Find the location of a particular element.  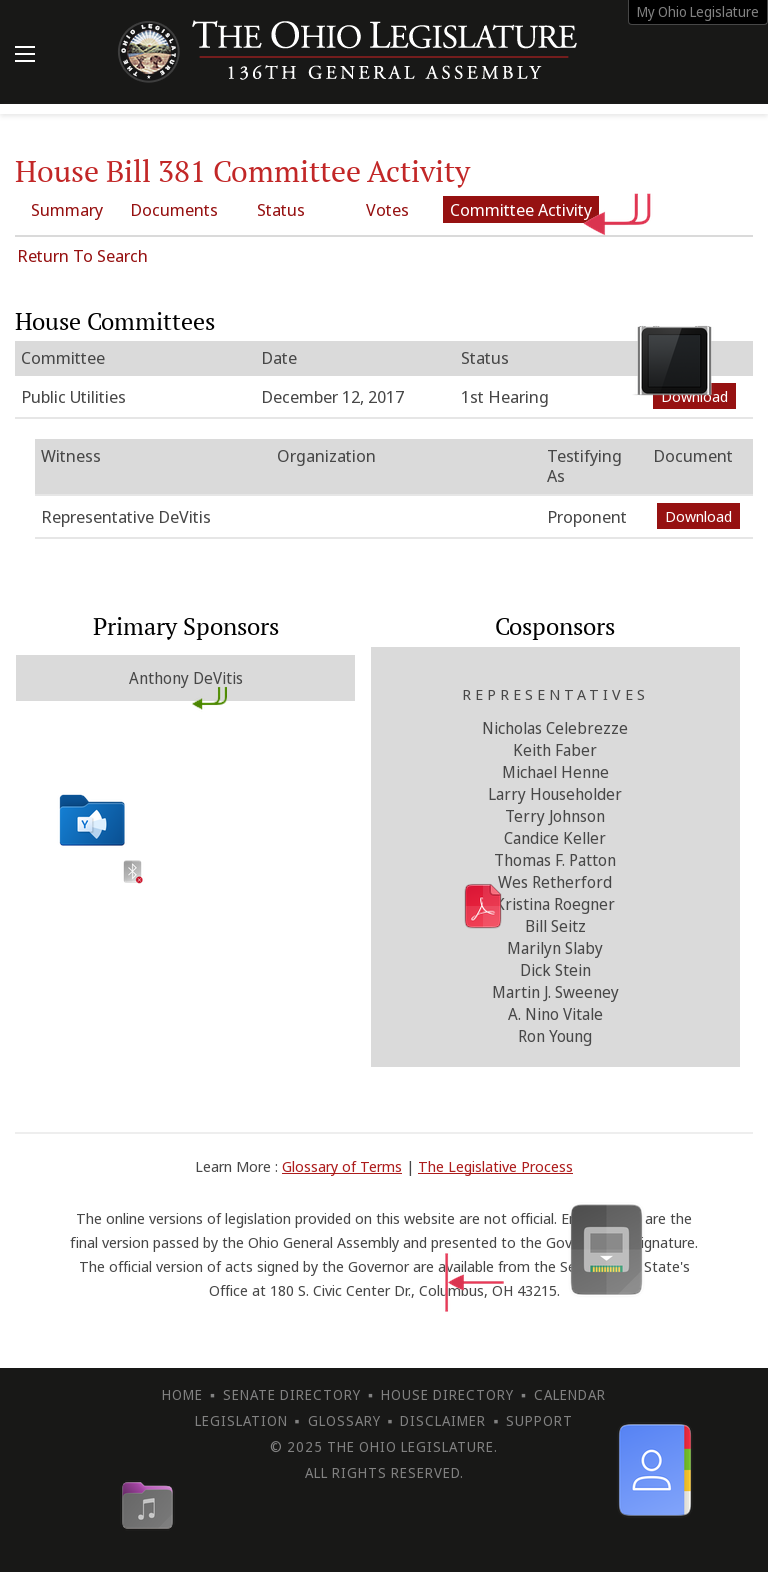

gameboy ROM file type indicator is located at coordinates (606, 1249).